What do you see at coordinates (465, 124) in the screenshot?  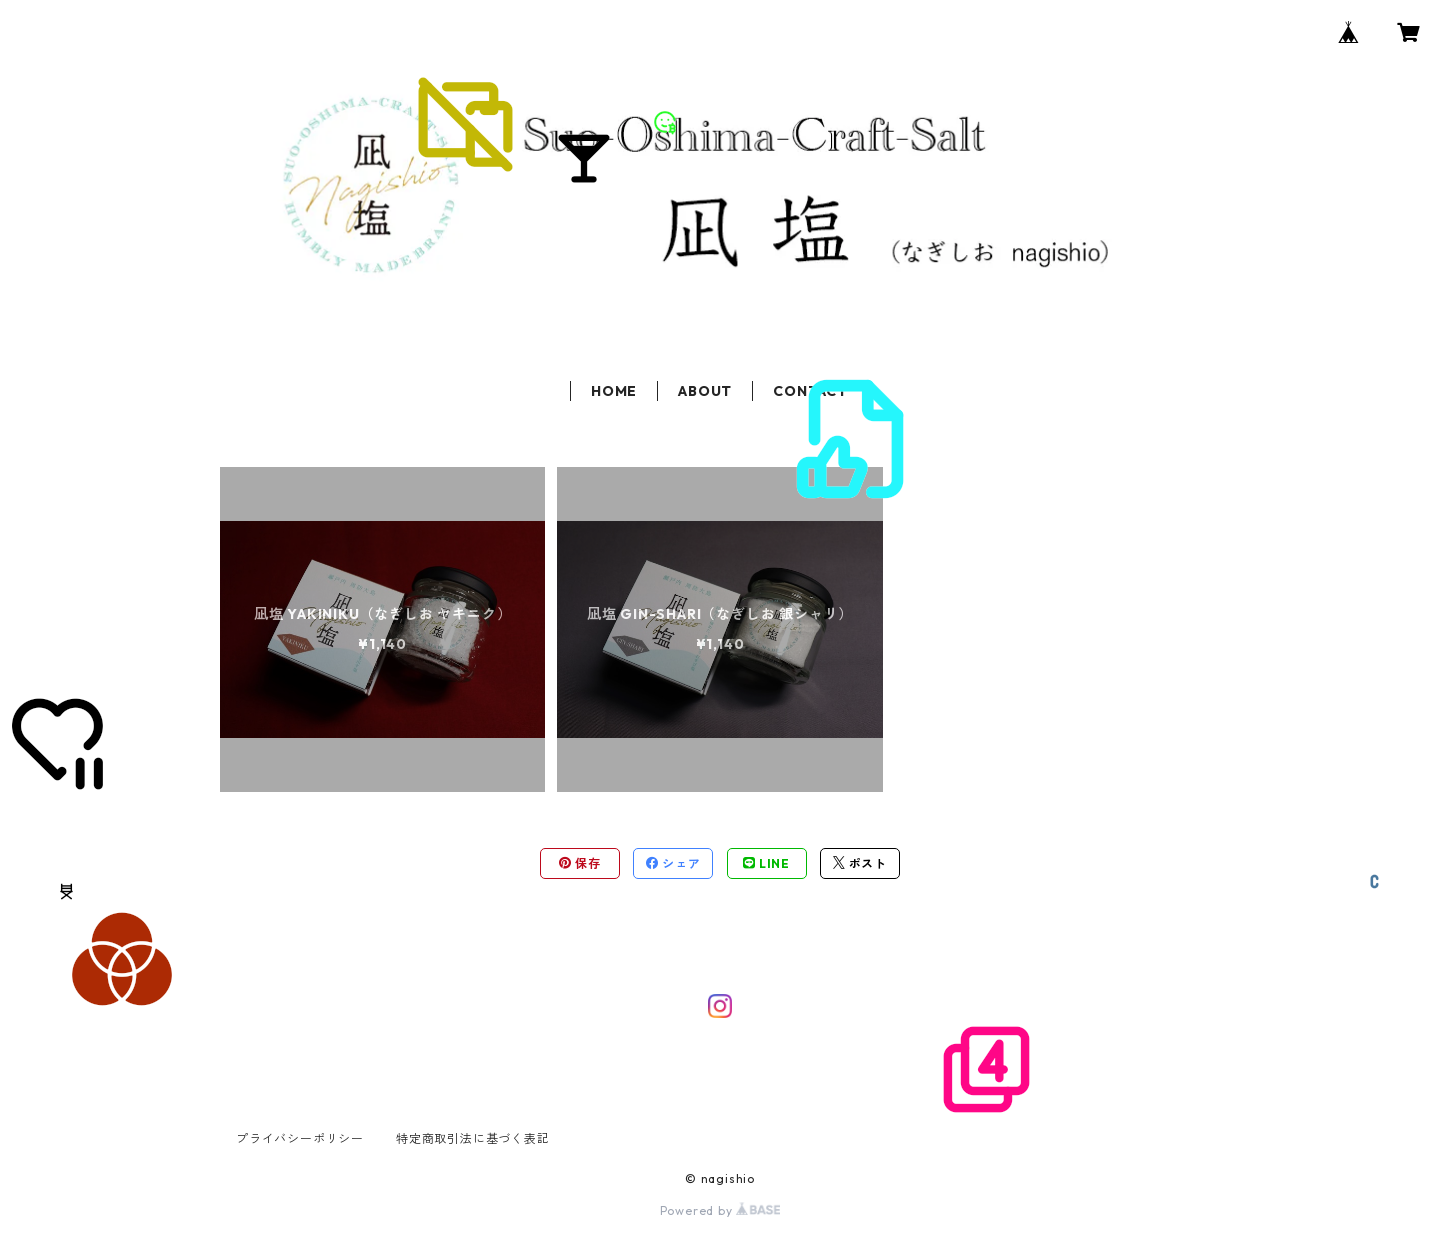 I see `devices are disconnected or unavailable` at bounding box center [465, 124].